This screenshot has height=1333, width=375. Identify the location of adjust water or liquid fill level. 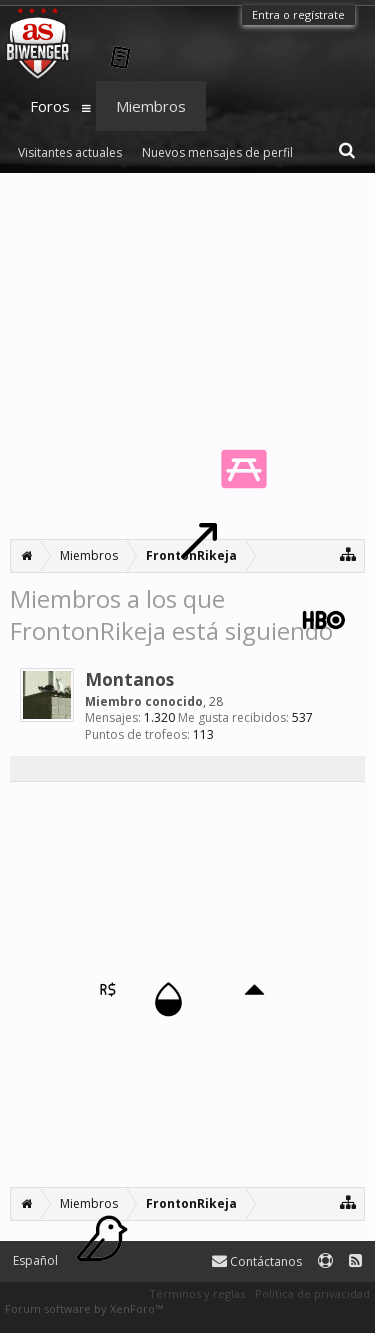
(168, 1000).